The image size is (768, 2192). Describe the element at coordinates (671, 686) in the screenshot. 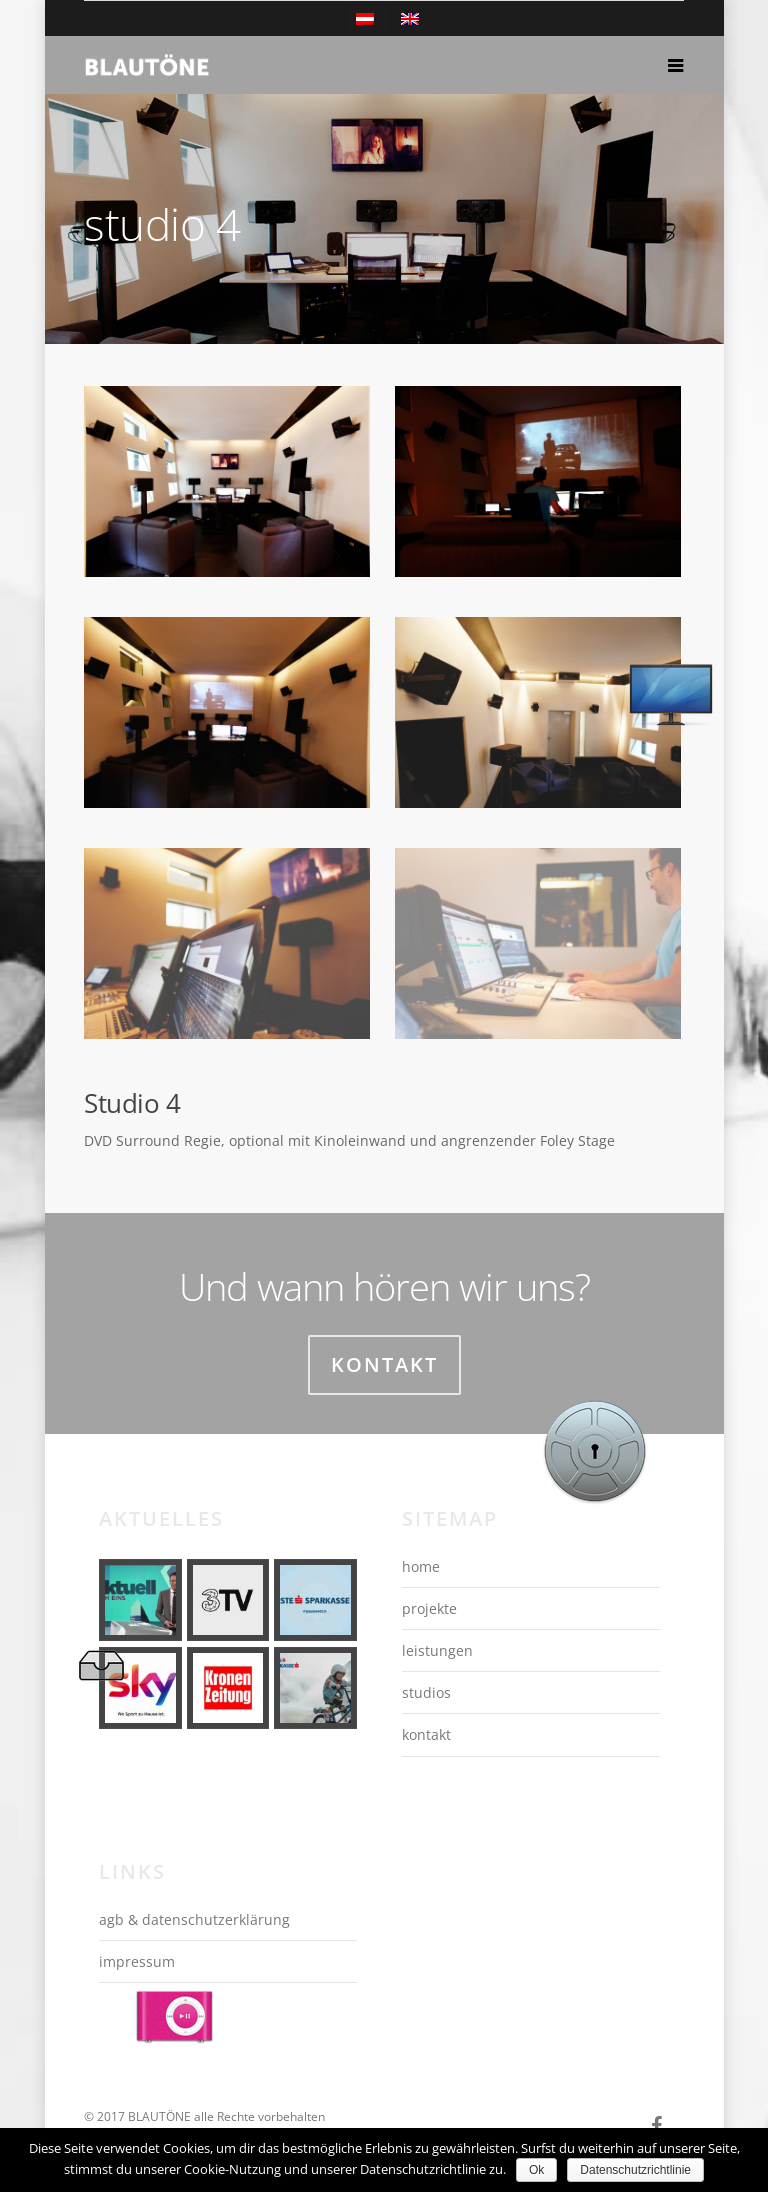

I see `display settings for connected monitor` at that location.